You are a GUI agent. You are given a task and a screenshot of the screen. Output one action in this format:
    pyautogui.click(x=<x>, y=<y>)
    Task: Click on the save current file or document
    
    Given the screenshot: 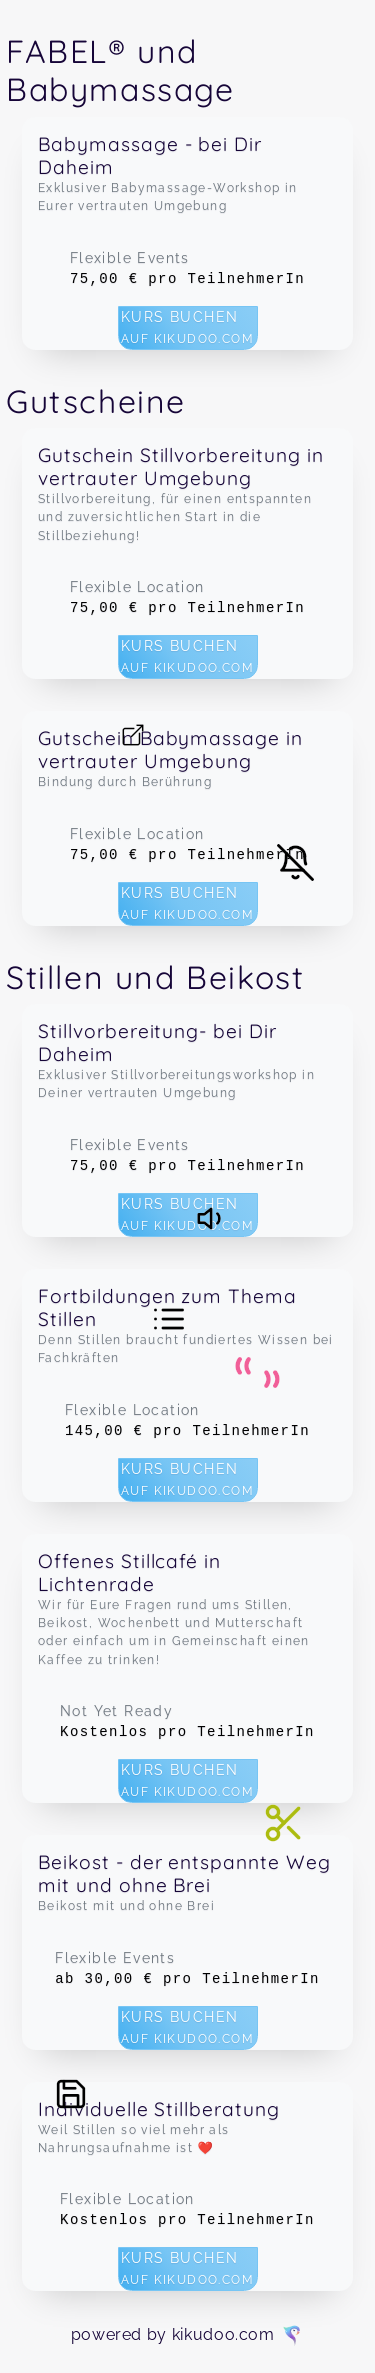 What is the action you would take?
    pyautogui.click(x=71, y=2094)
    